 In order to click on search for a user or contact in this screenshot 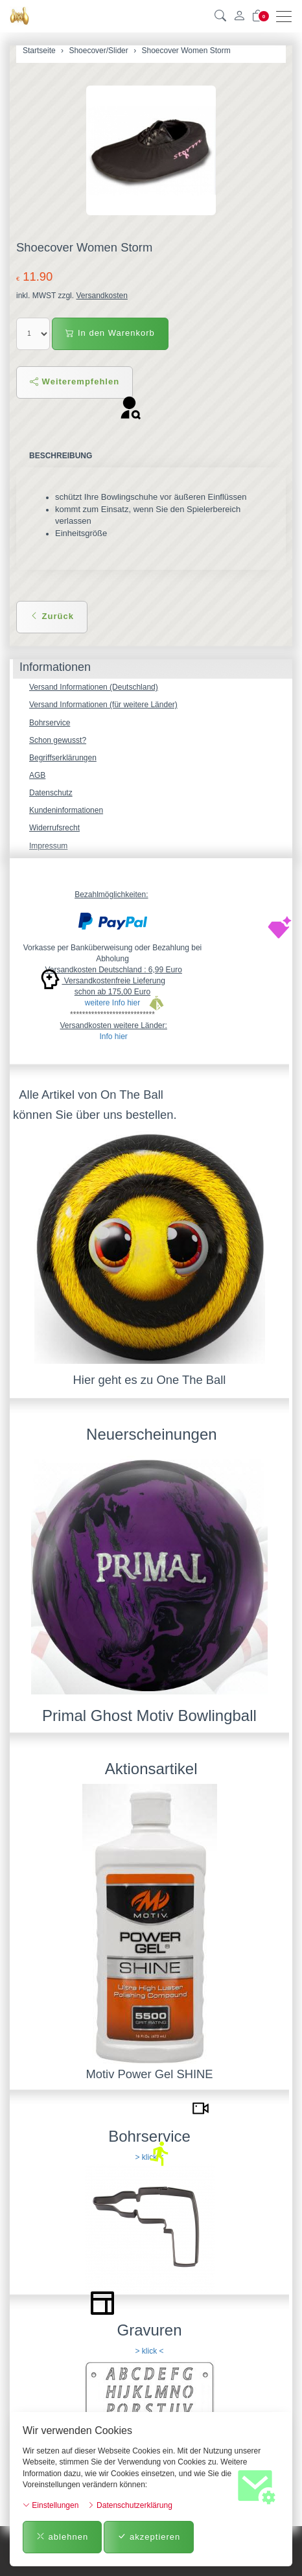, I will do `click(129, 408)`.